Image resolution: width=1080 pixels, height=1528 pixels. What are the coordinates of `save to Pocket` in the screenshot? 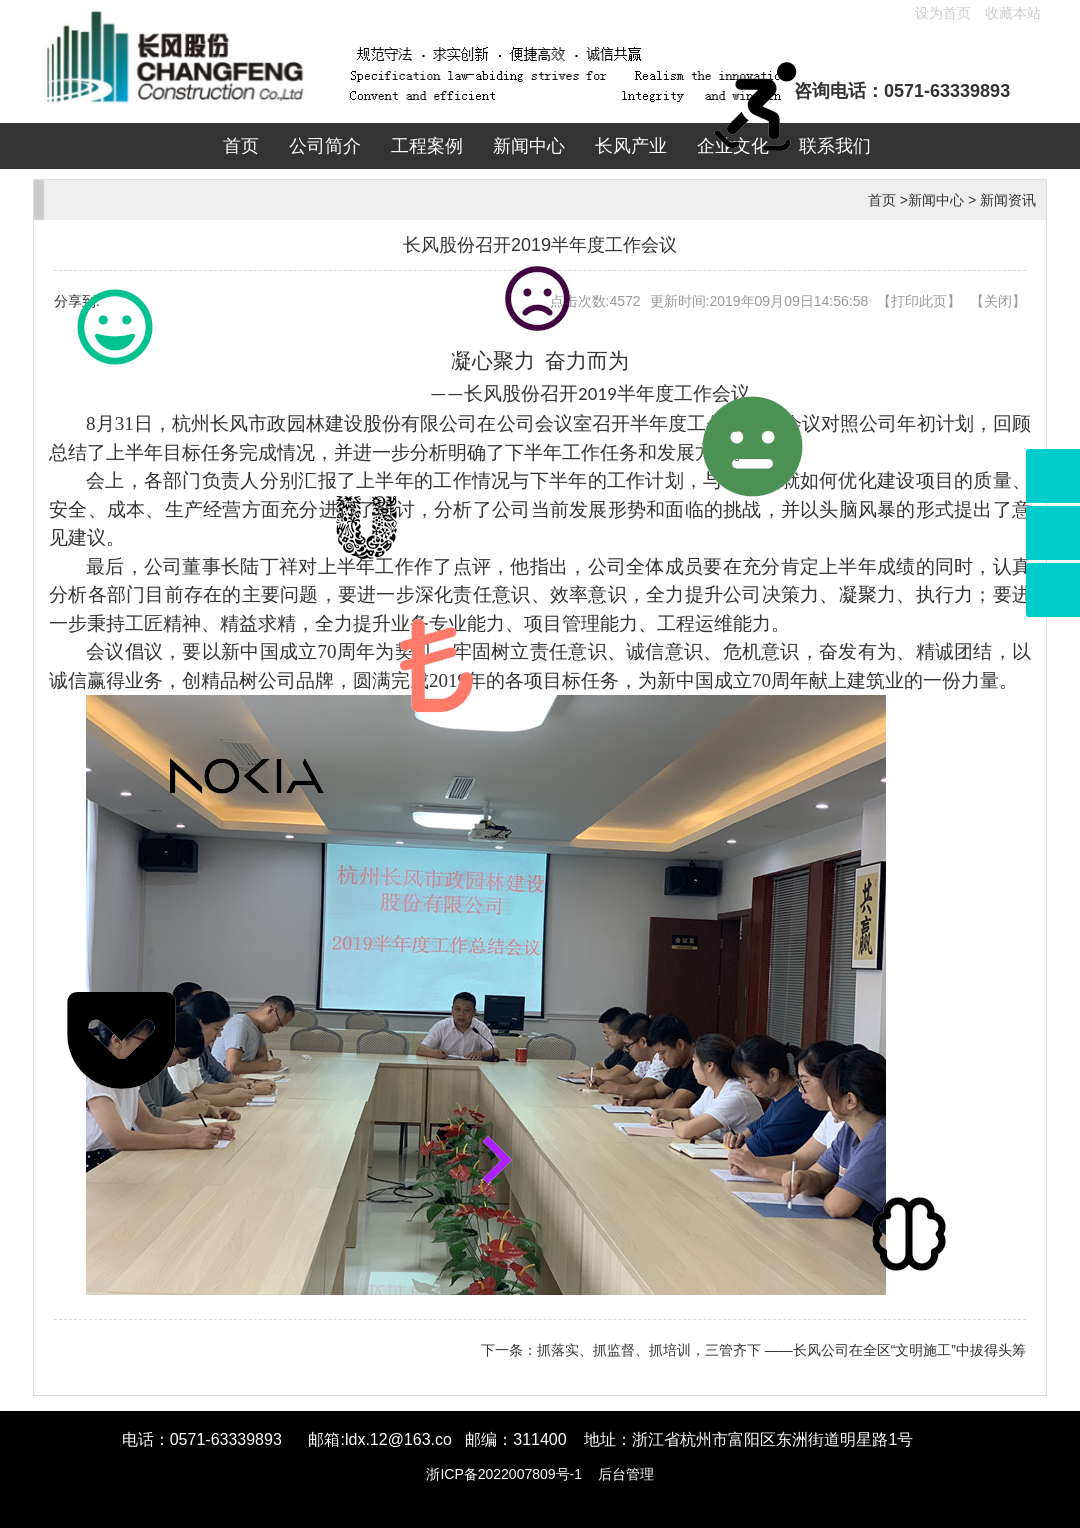 It's located at (121, 1038).